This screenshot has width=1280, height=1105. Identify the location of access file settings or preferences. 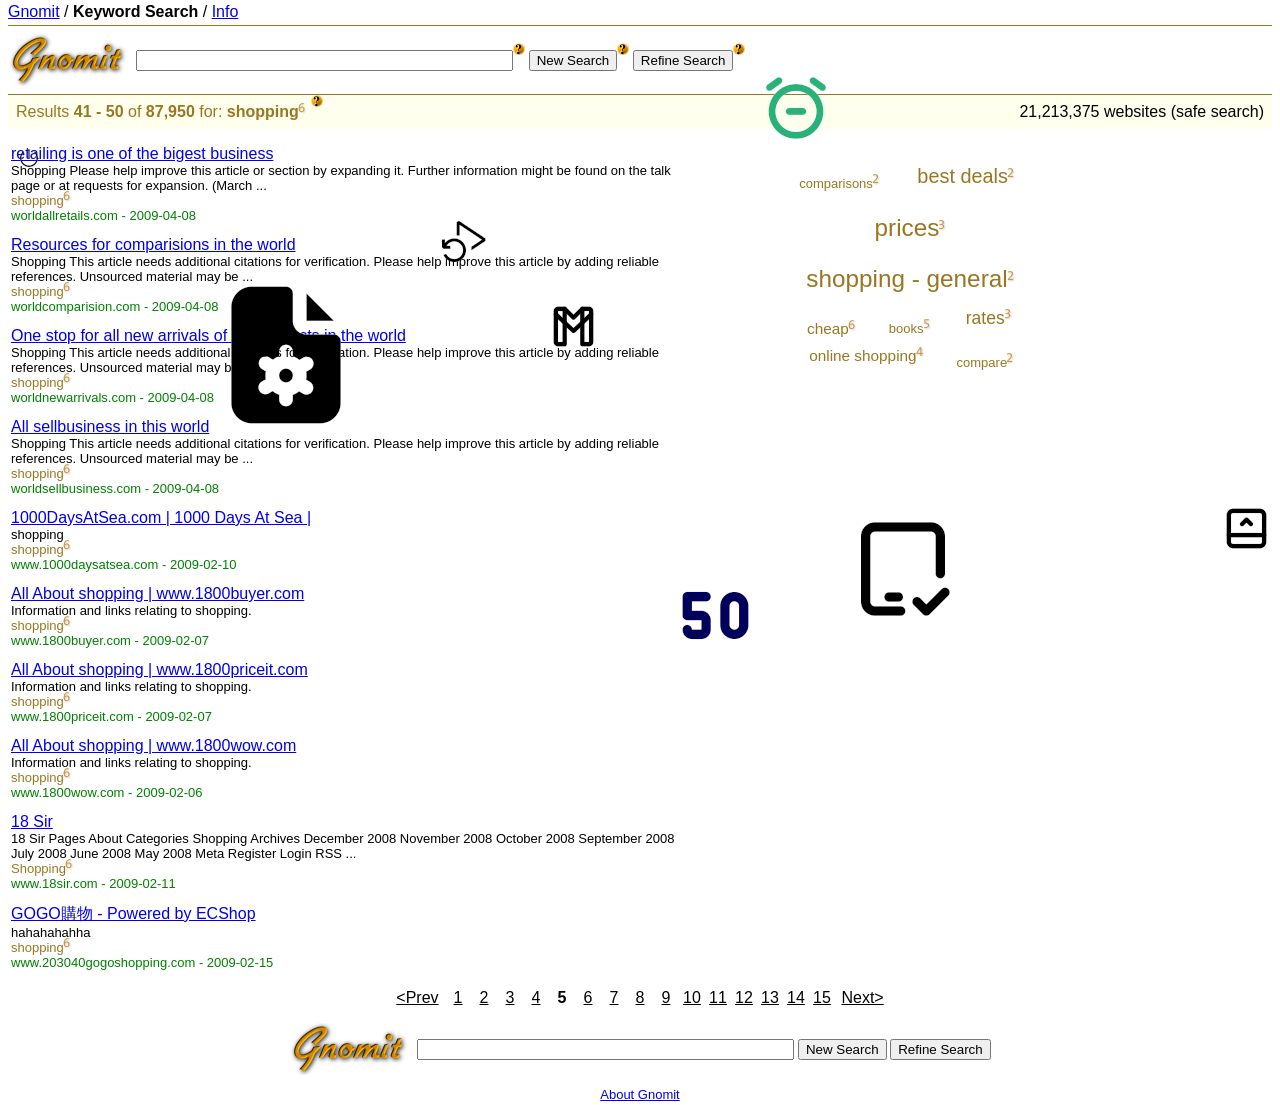
(286, 355).